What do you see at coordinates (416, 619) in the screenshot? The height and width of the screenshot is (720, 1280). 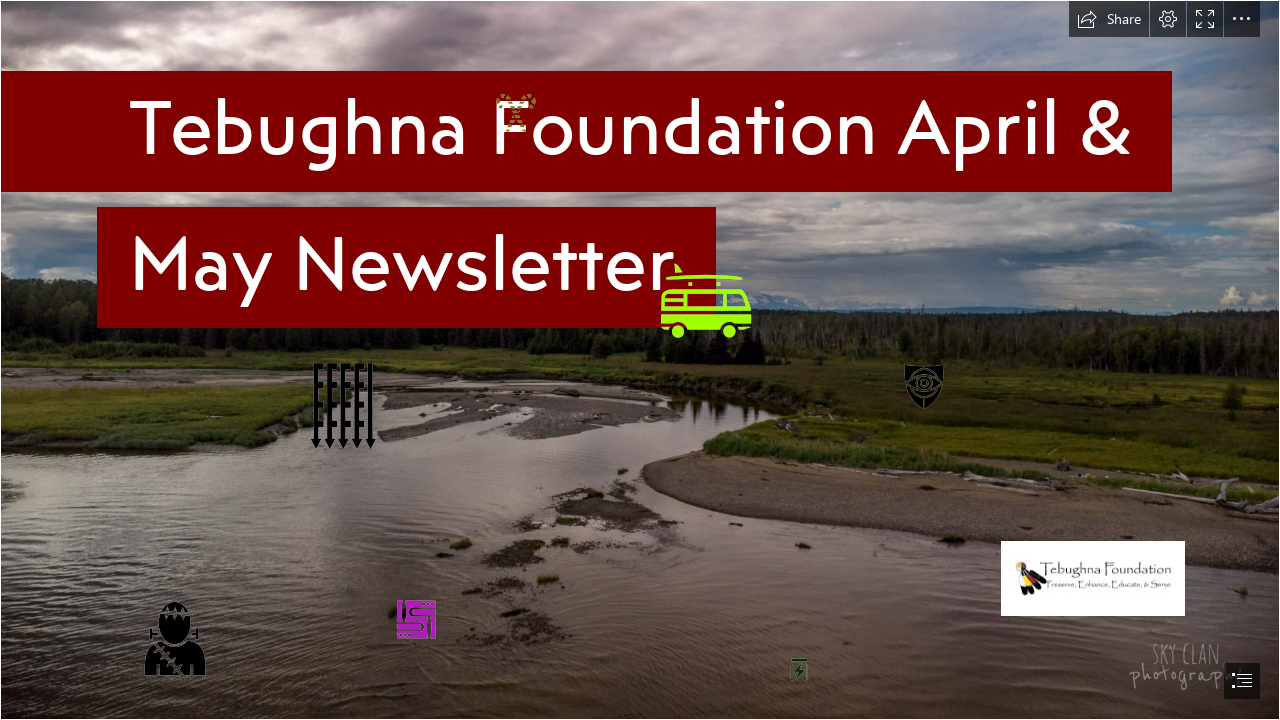 I see `abstract game logo or brand mark` at bounding box center [416, 619].